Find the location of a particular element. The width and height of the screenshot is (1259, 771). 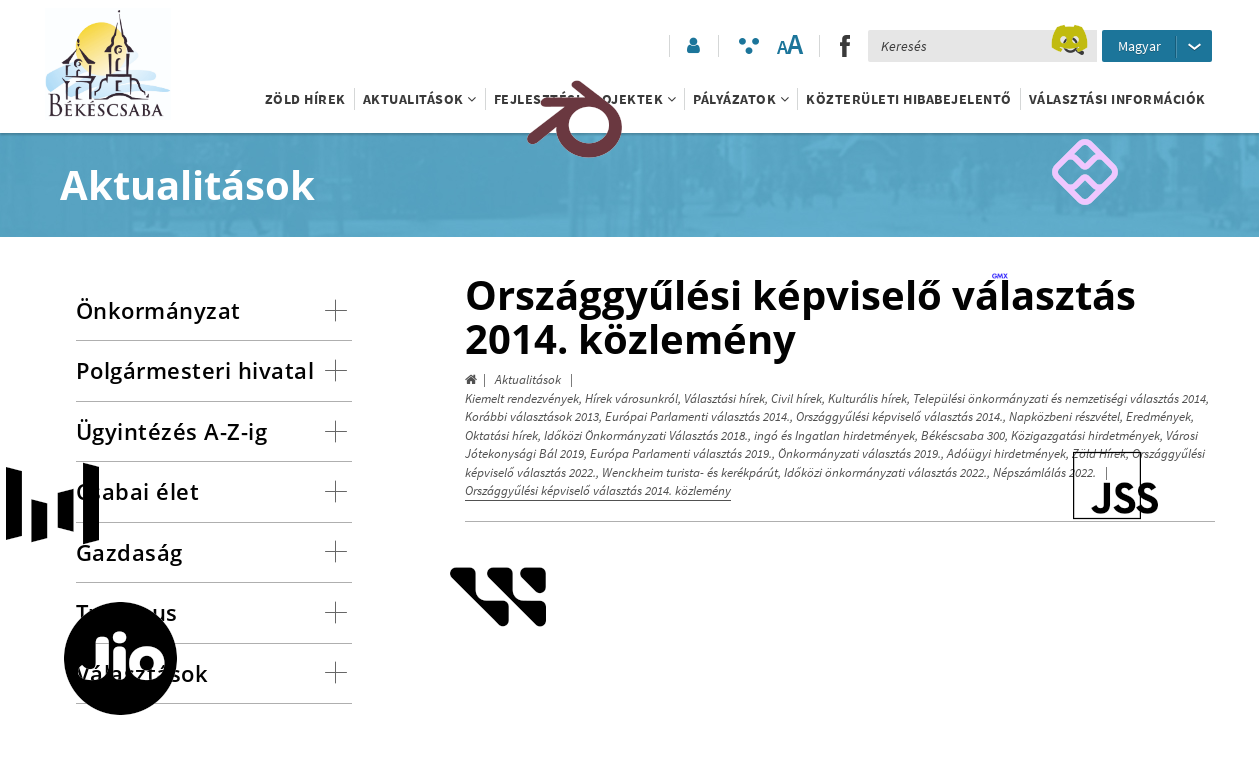

pix instant payment logo is located at coordinates (1085, 172).